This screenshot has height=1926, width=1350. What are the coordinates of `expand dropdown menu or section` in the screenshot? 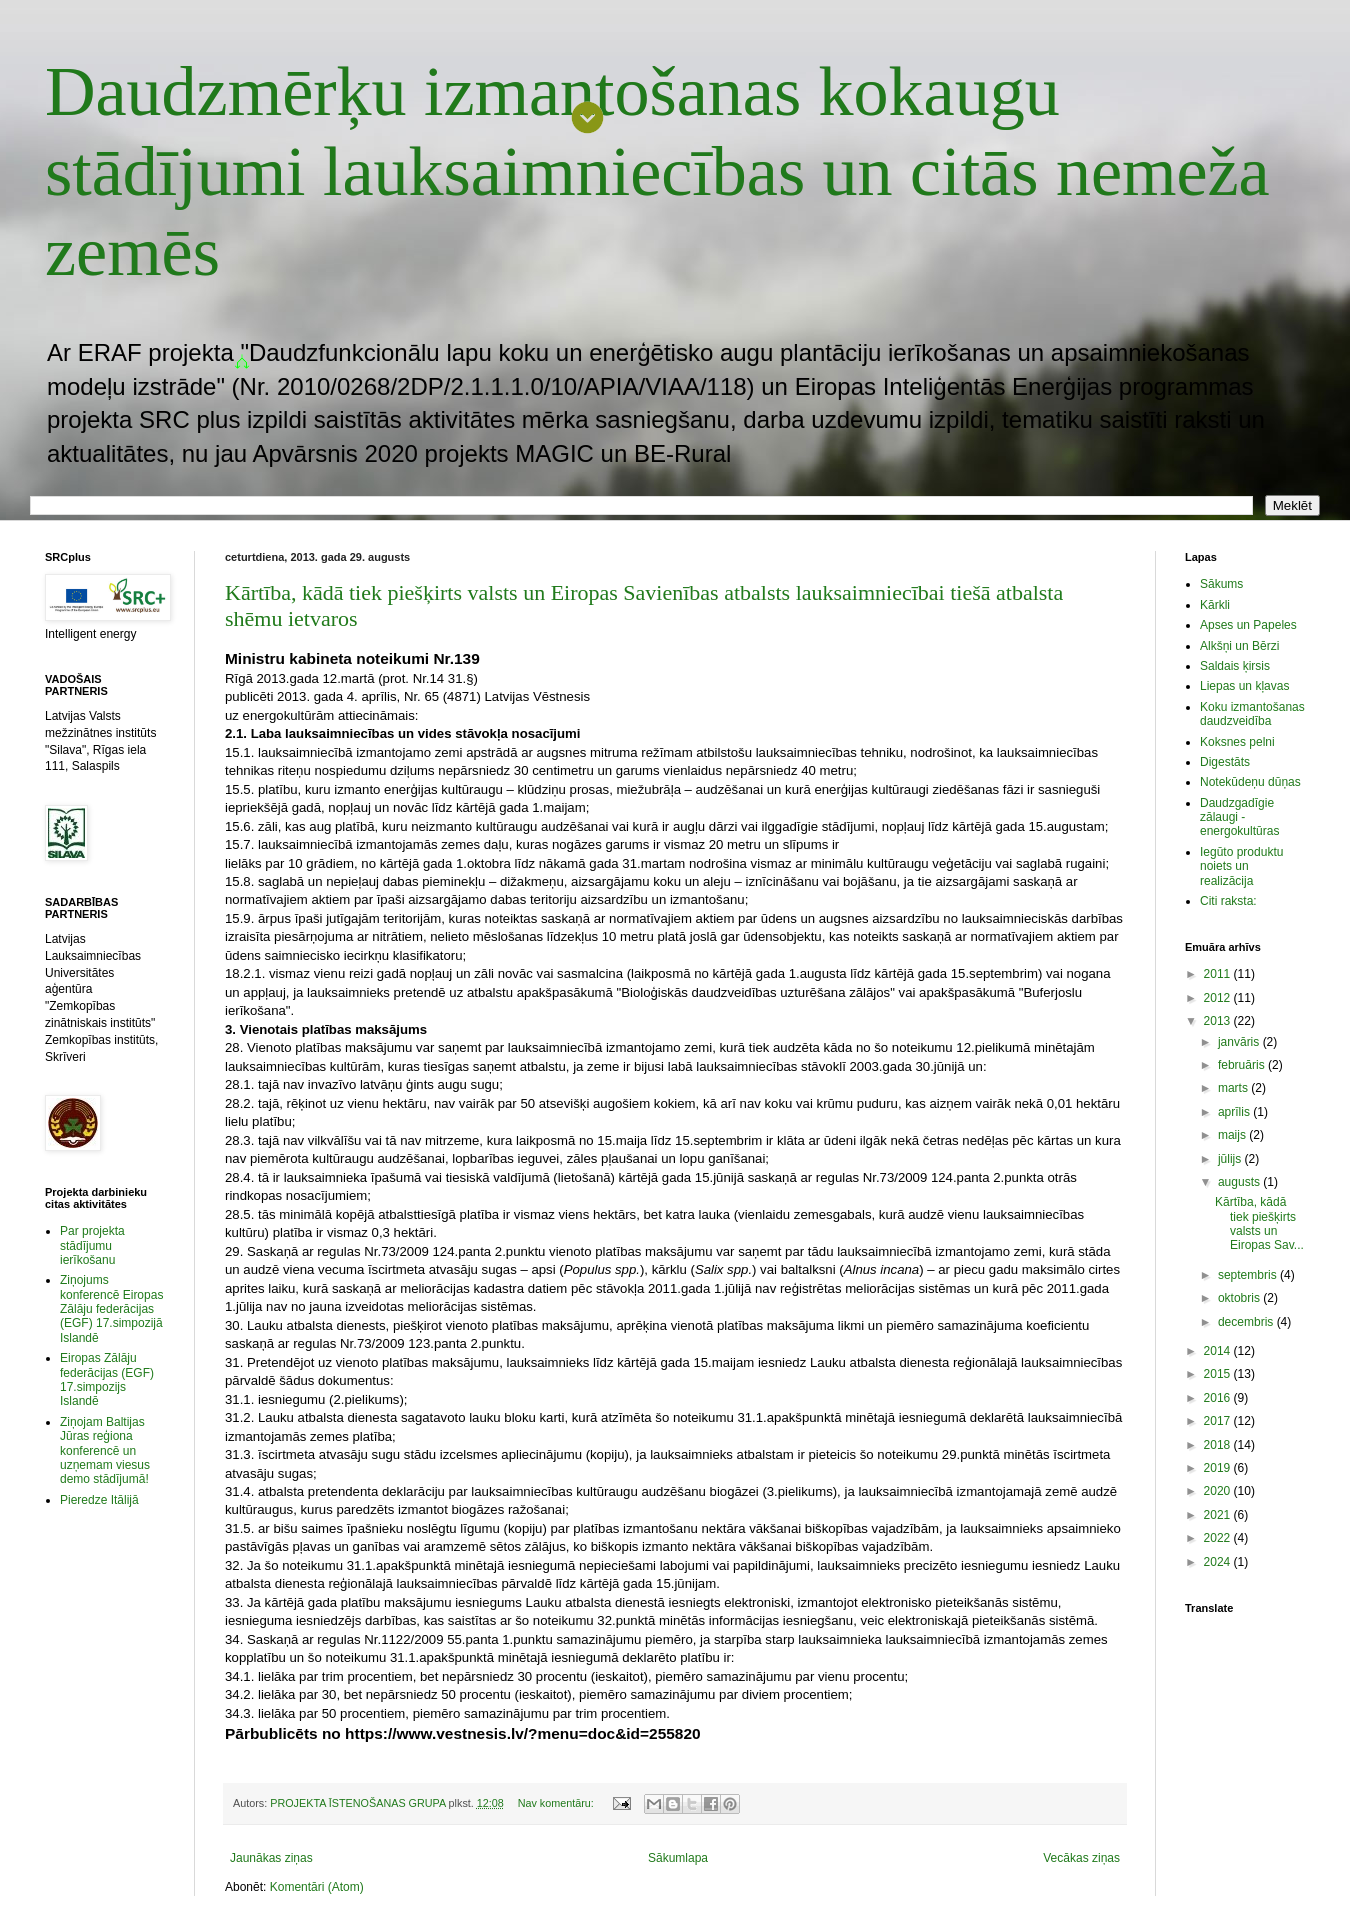 It's located at (587, 117).